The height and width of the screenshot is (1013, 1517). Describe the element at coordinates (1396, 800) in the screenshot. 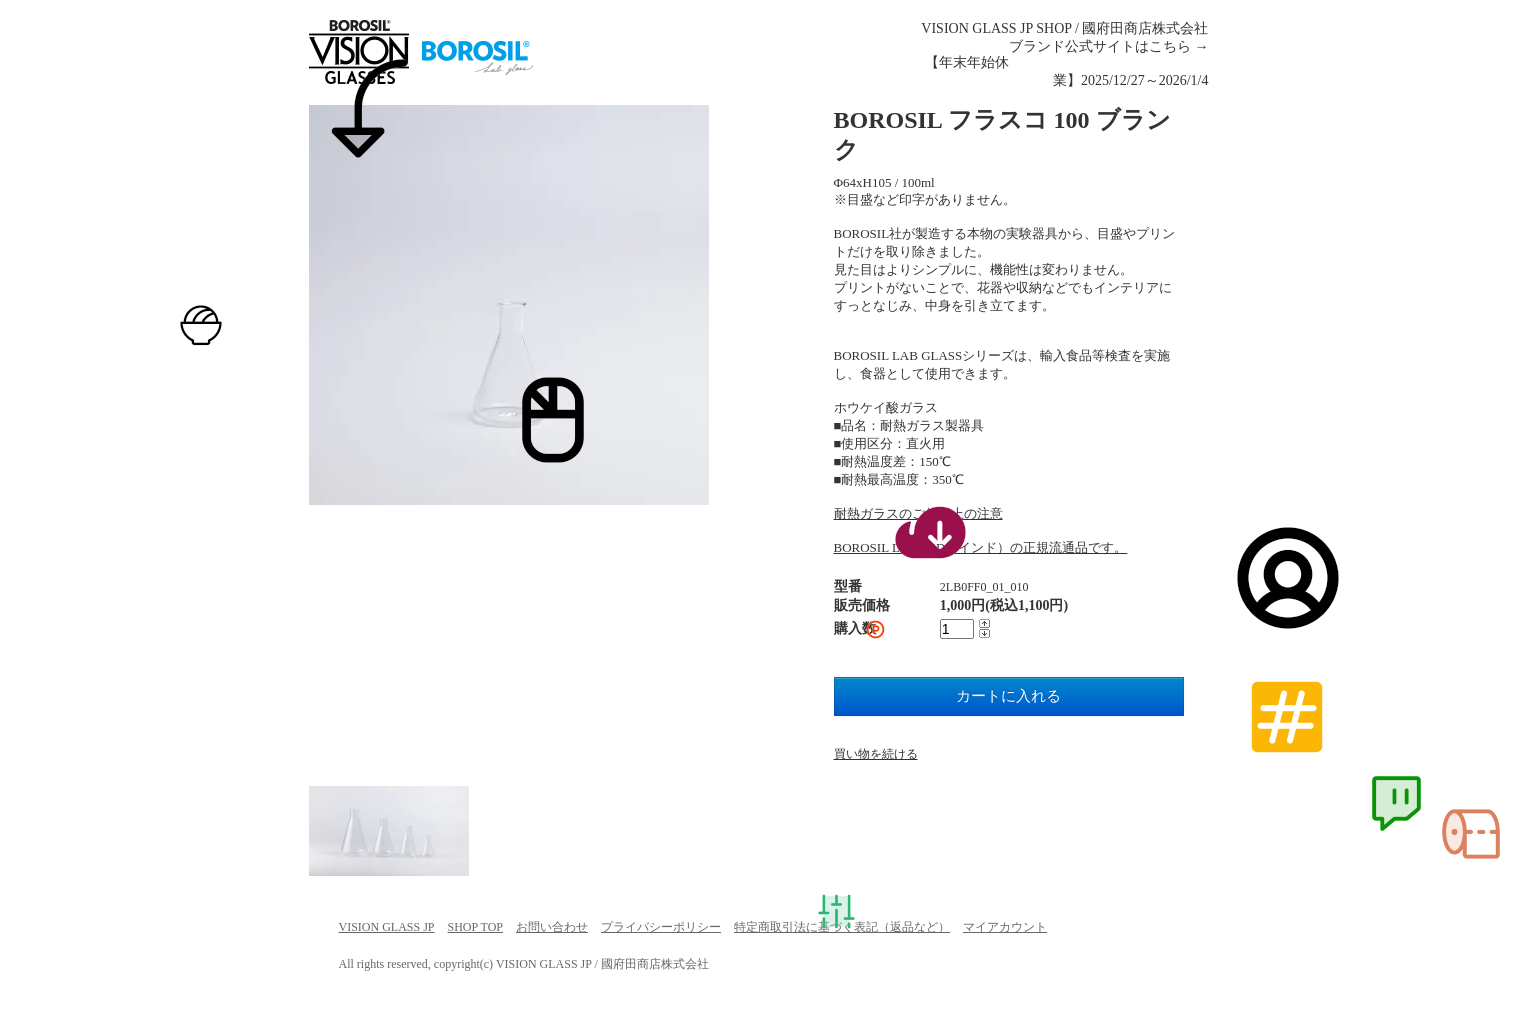

I see `open the Twitch app` at that location.